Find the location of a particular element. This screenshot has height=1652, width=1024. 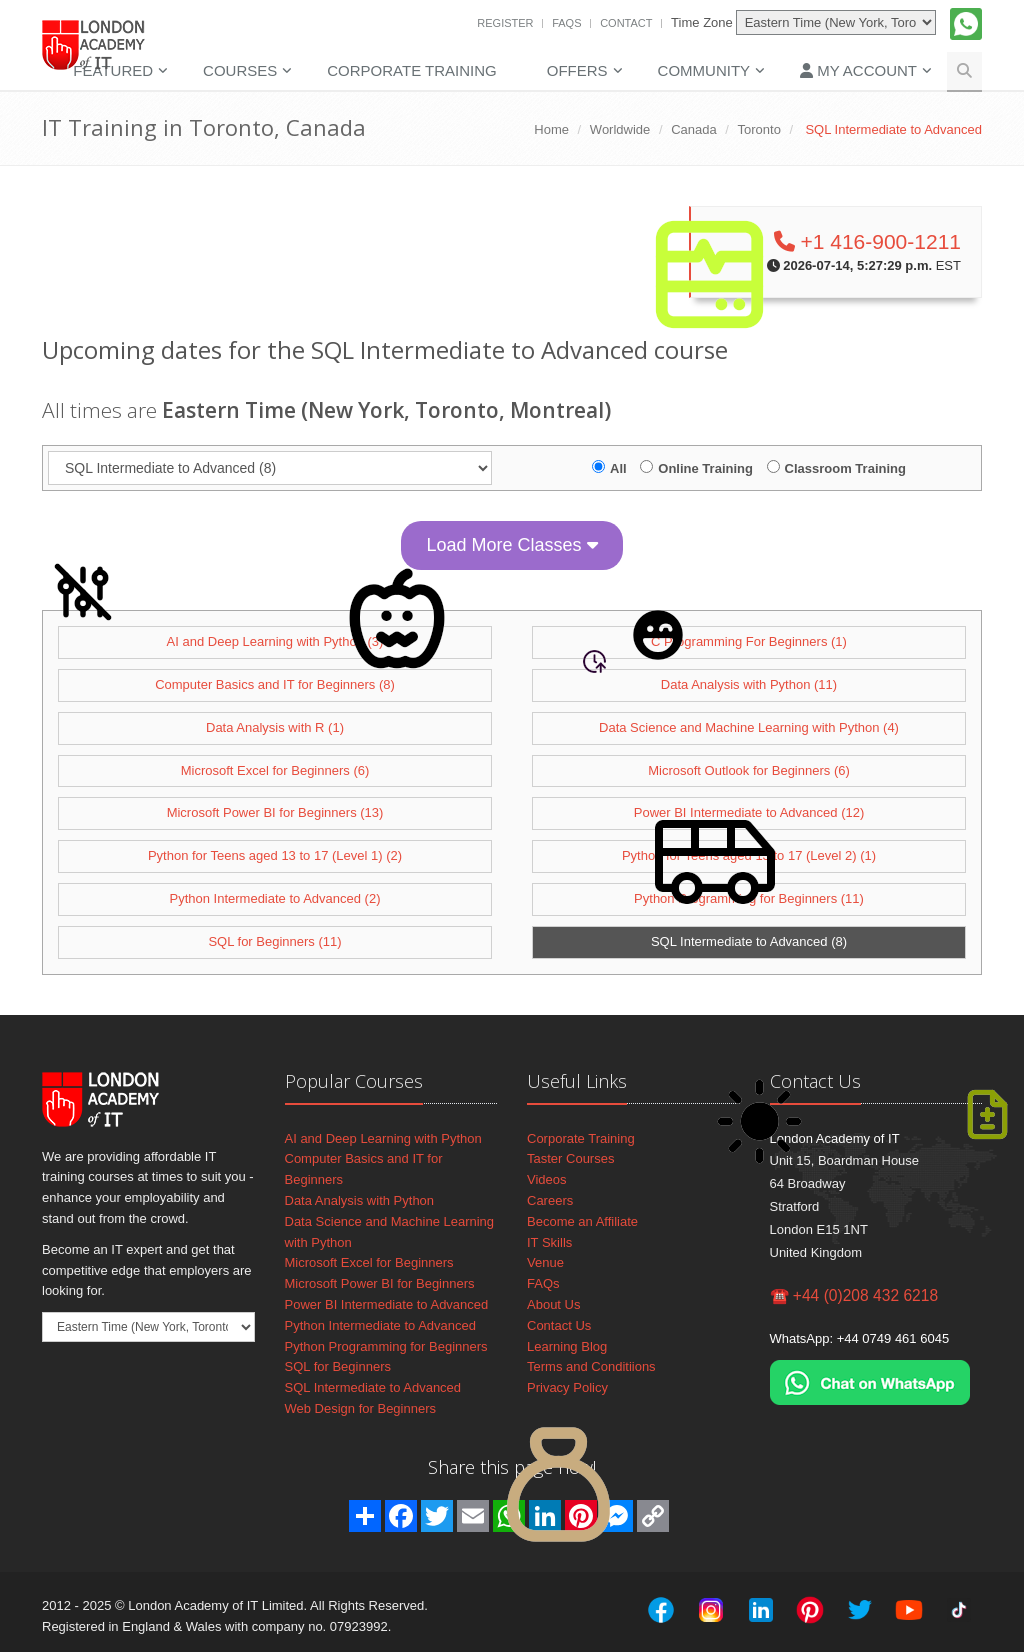

access halloween-themed content or settings is located at coordinates (397, 621).